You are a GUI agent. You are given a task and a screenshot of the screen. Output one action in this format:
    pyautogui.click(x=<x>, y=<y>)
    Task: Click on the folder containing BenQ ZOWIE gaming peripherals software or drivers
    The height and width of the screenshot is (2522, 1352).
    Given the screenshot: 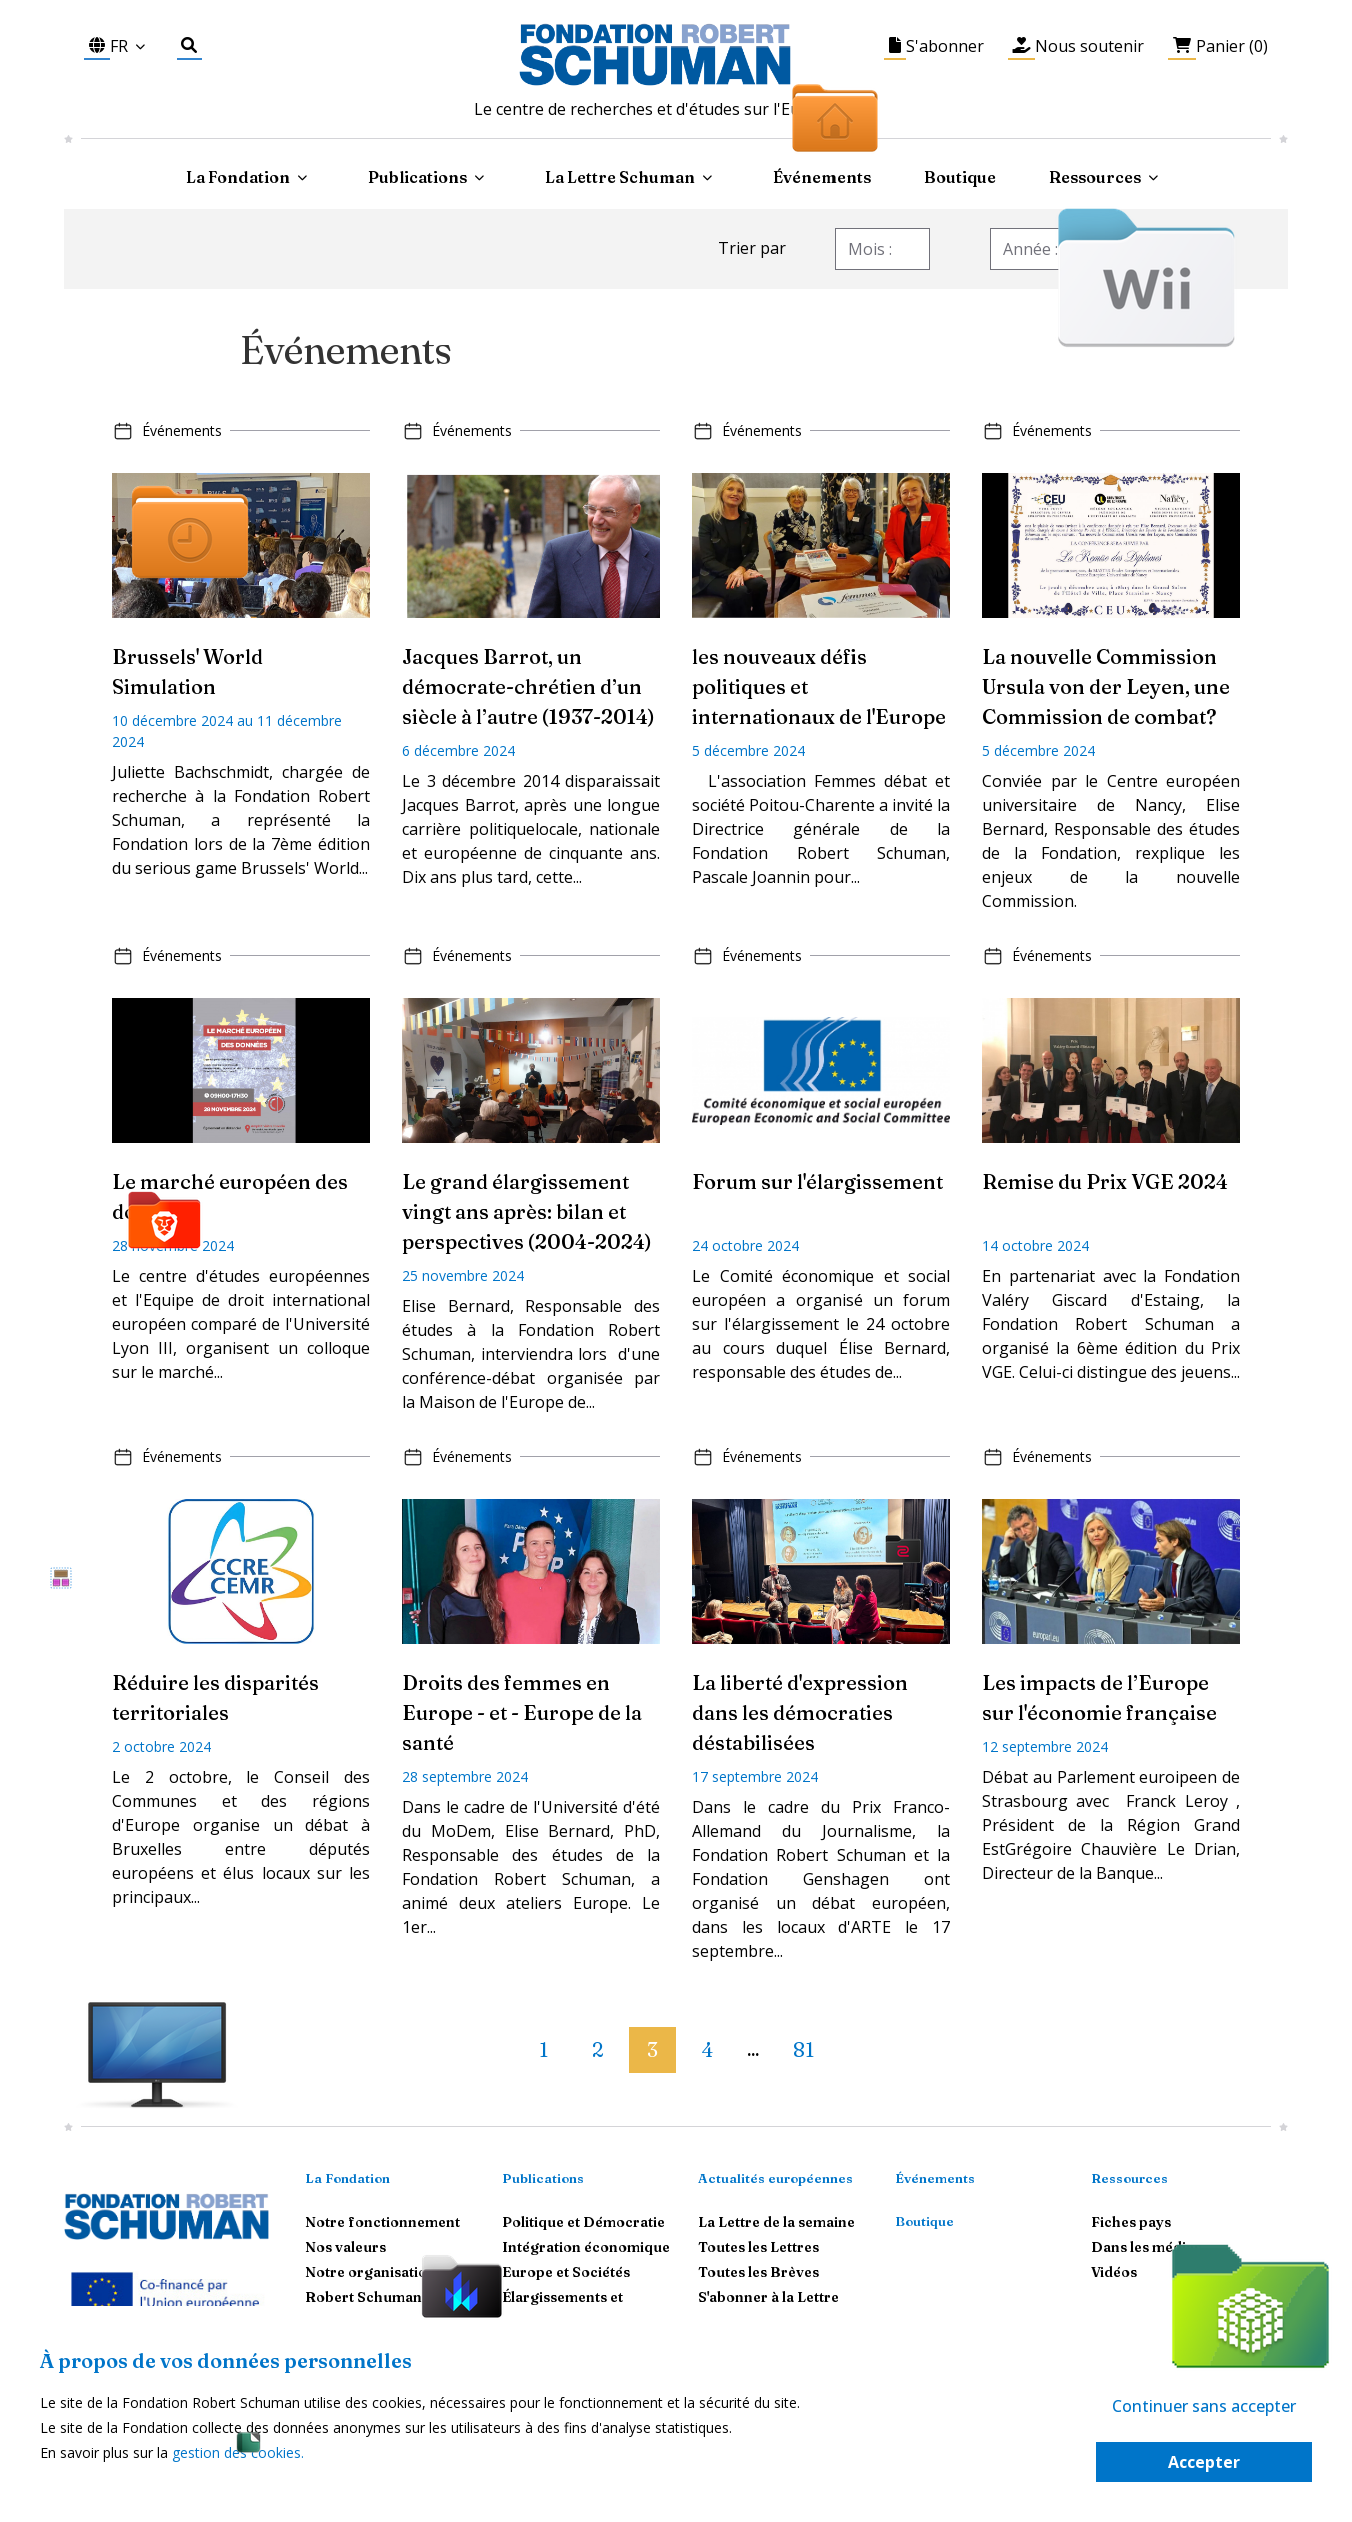 What is the action you would take?
    pyautogui.click(x=903, y=1550)
    